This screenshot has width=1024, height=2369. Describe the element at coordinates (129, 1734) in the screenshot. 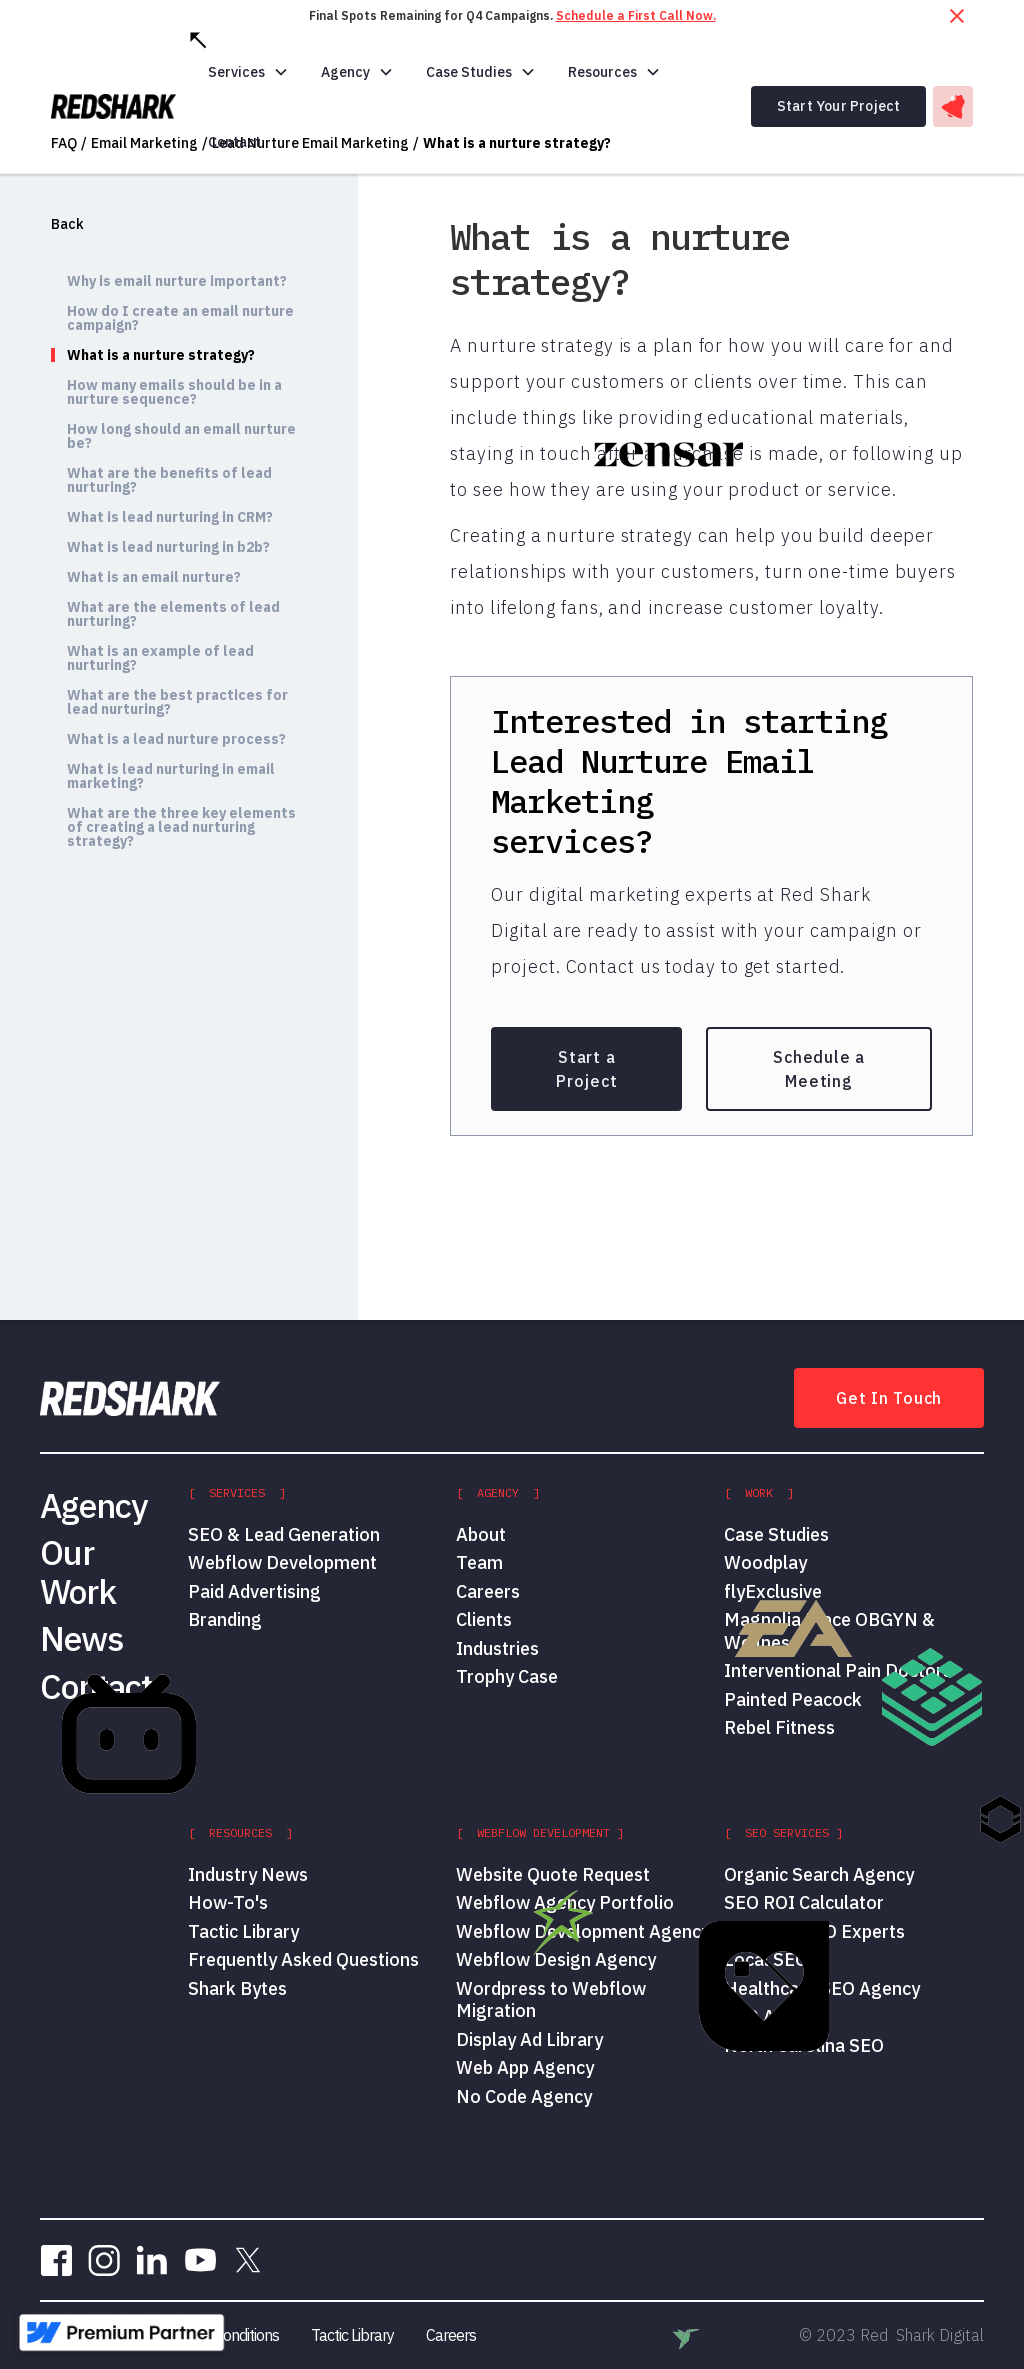

I see `open Bilibili app` at that location.